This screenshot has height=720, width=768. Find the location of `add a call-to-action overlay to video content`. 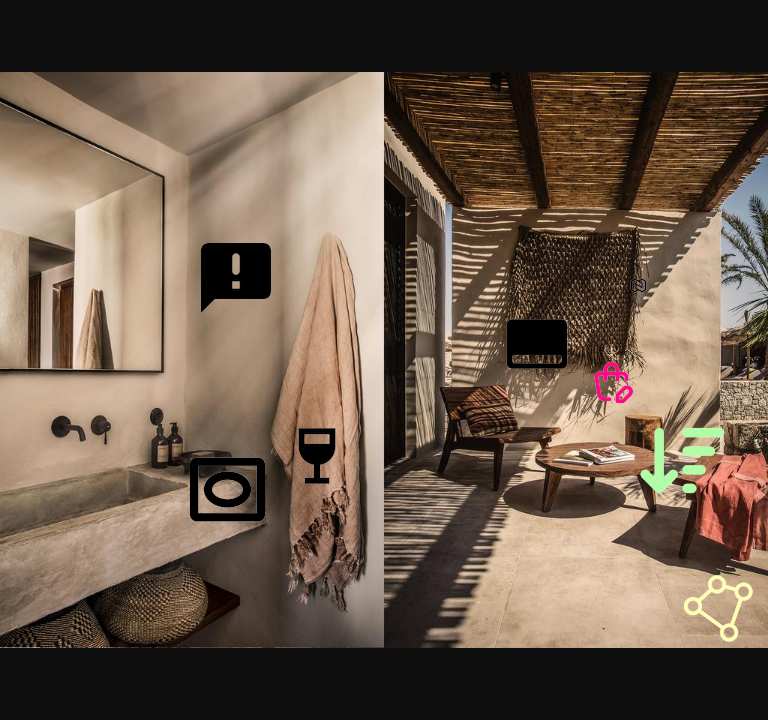

add a call-to-action overlay to video content is located at coordinates (537, 344).